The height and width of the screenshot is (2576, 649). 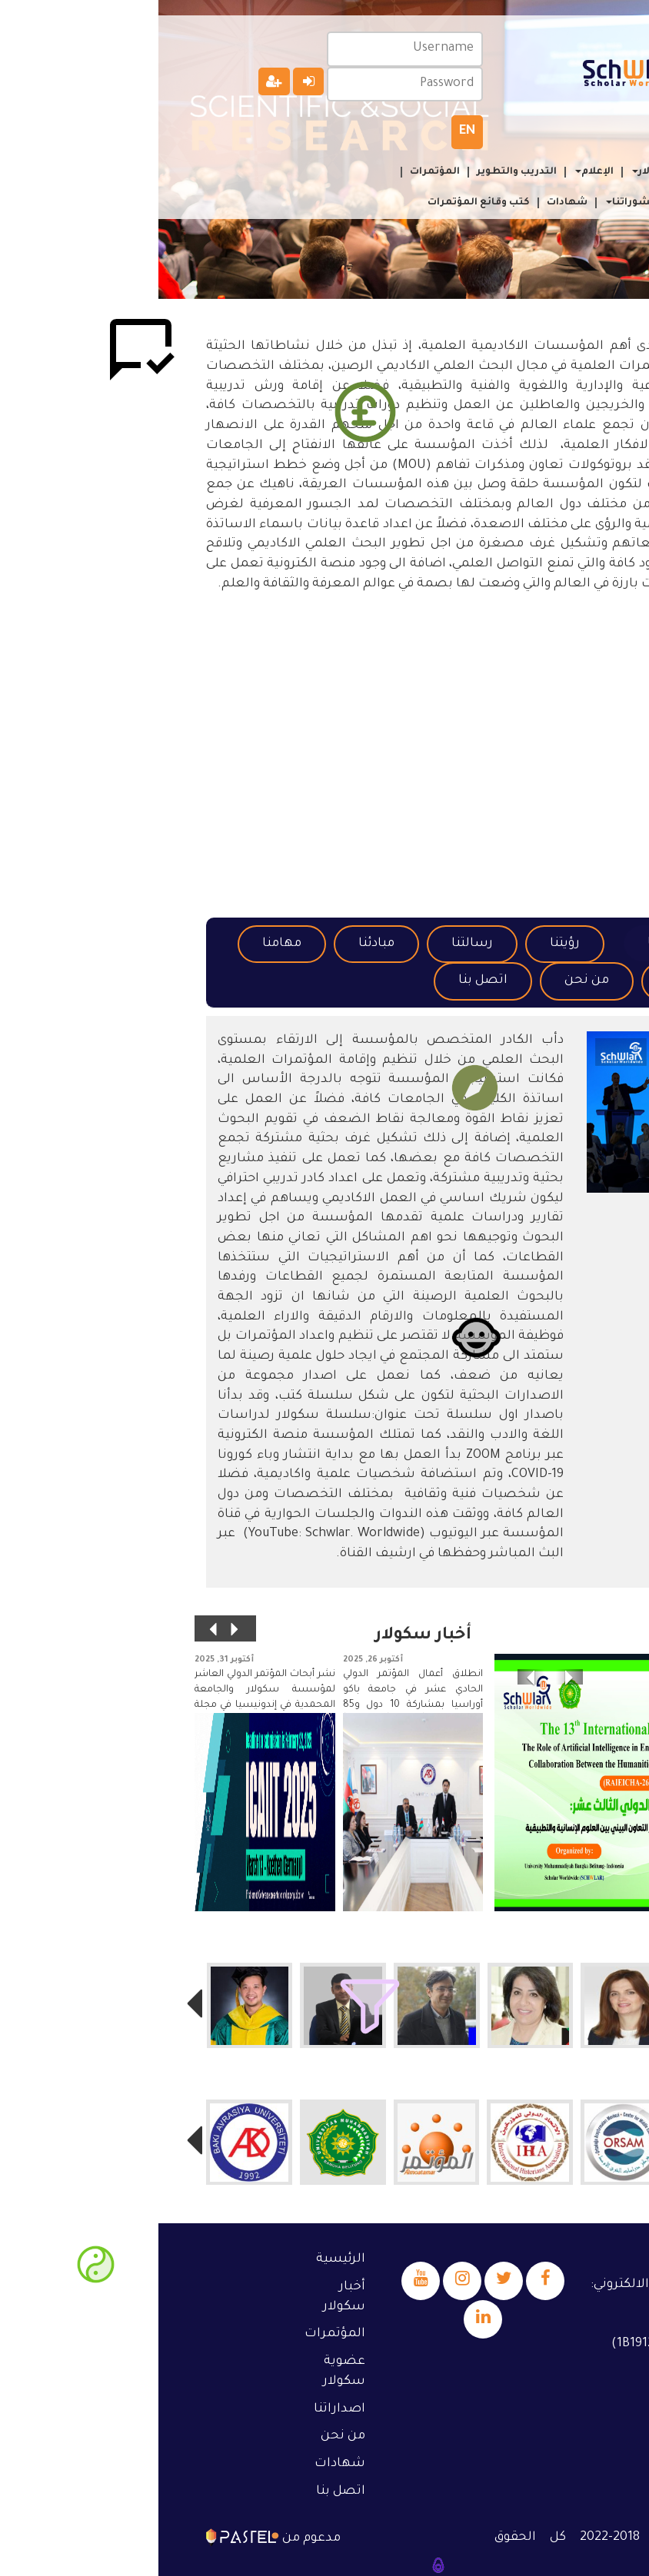 I want to click on filter or sort content, so click(x=370, y=2004).